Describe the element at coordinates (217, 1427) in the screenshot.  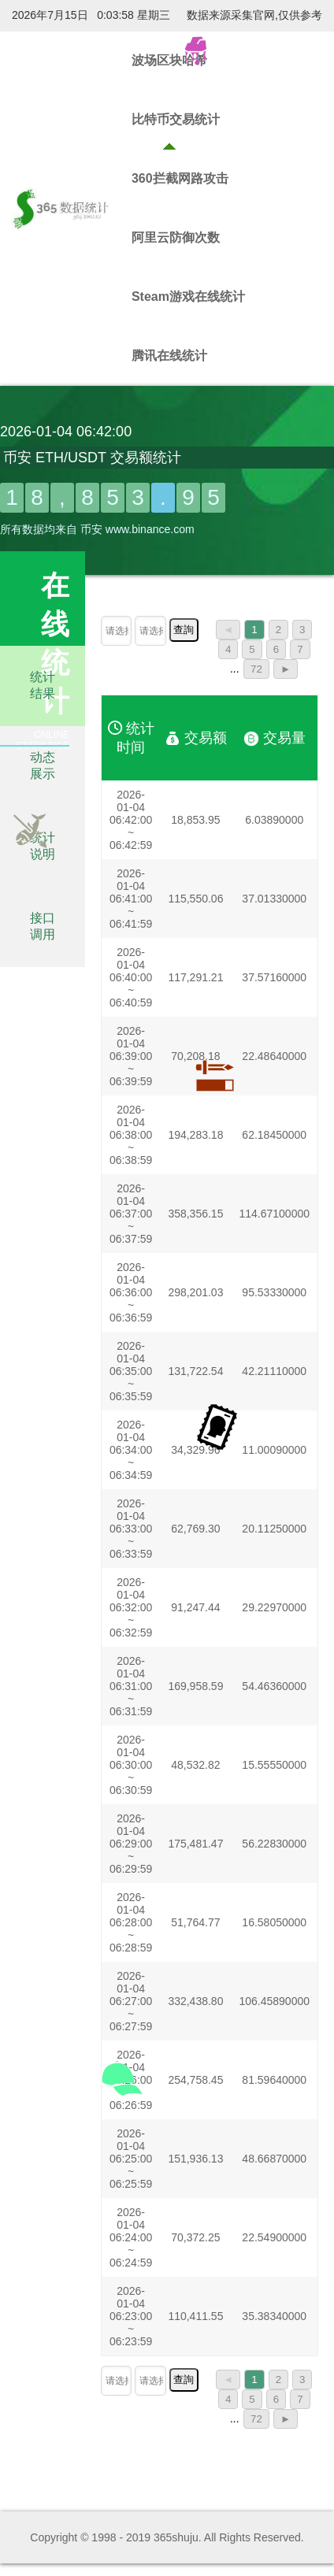
I see `send a letter or mail item` at that location.